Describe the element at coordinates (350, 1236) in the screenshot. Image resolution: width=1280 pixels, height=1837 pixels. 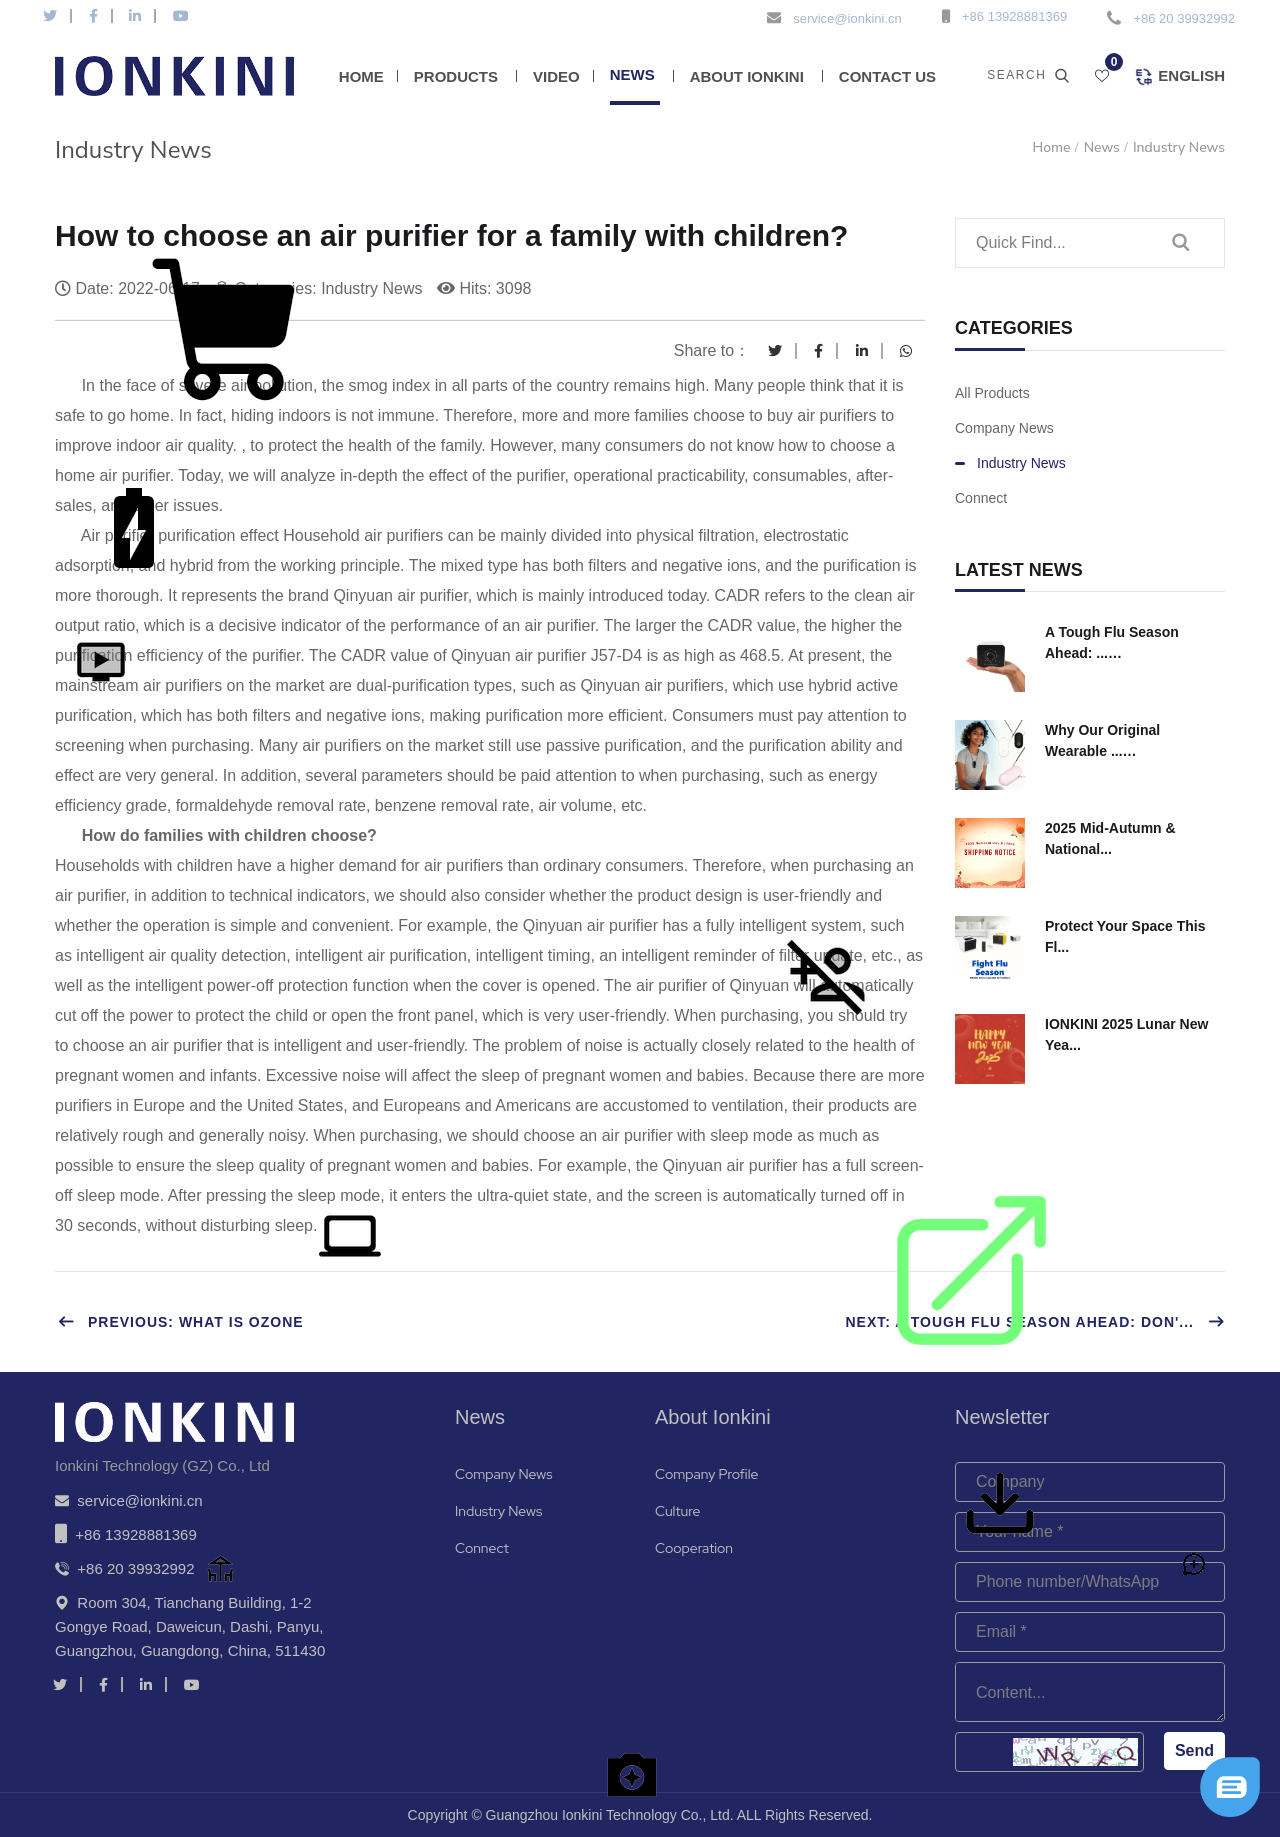
I see `access laptop or computer settings` at that location.